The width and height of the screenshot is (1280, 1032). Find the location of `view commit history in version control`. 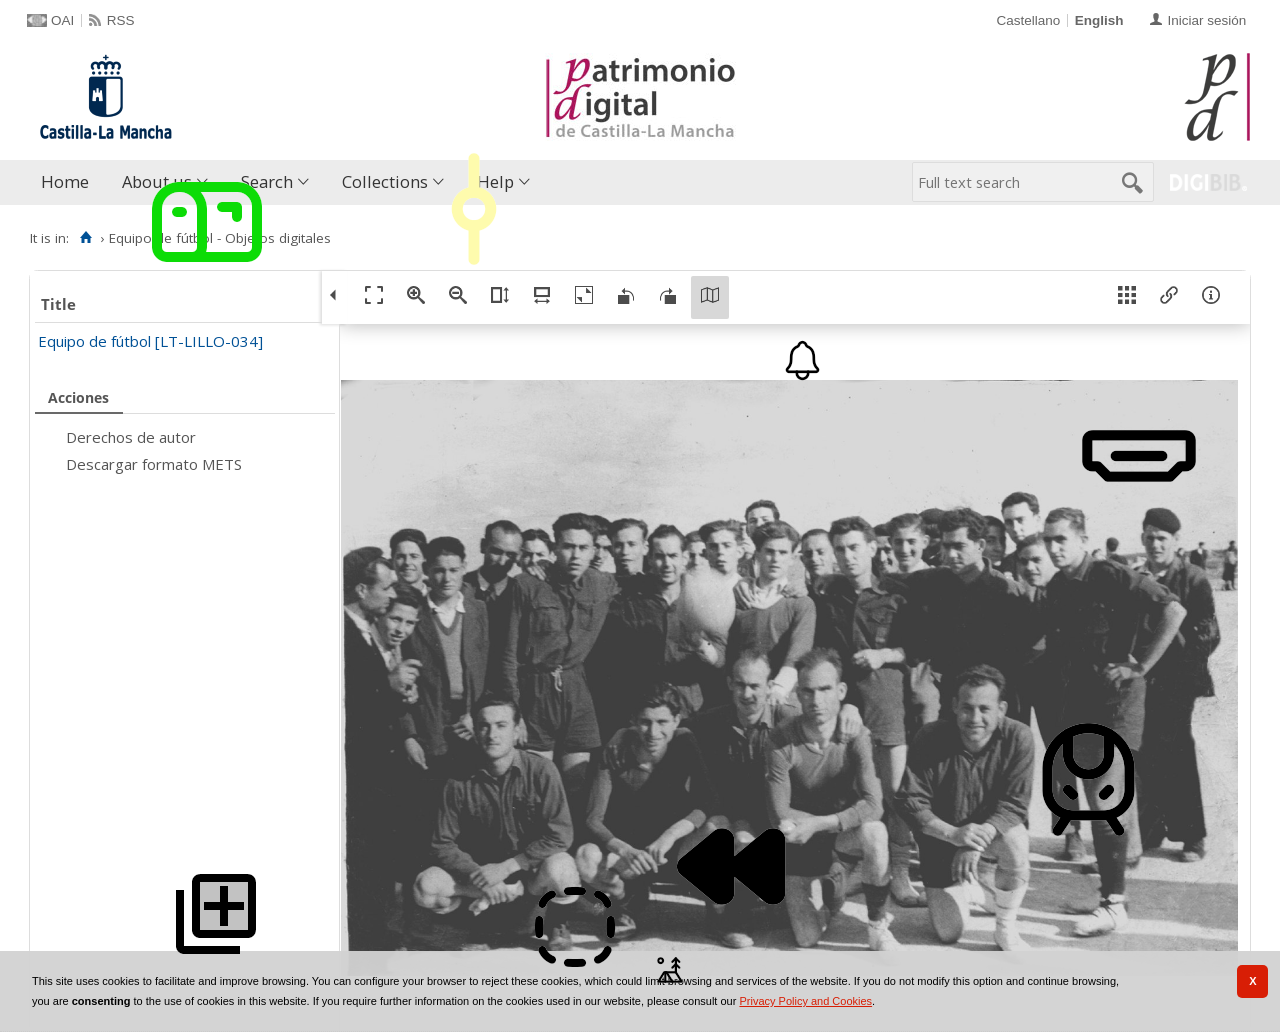

view commit history in version control is located at coordinates (474, 209).